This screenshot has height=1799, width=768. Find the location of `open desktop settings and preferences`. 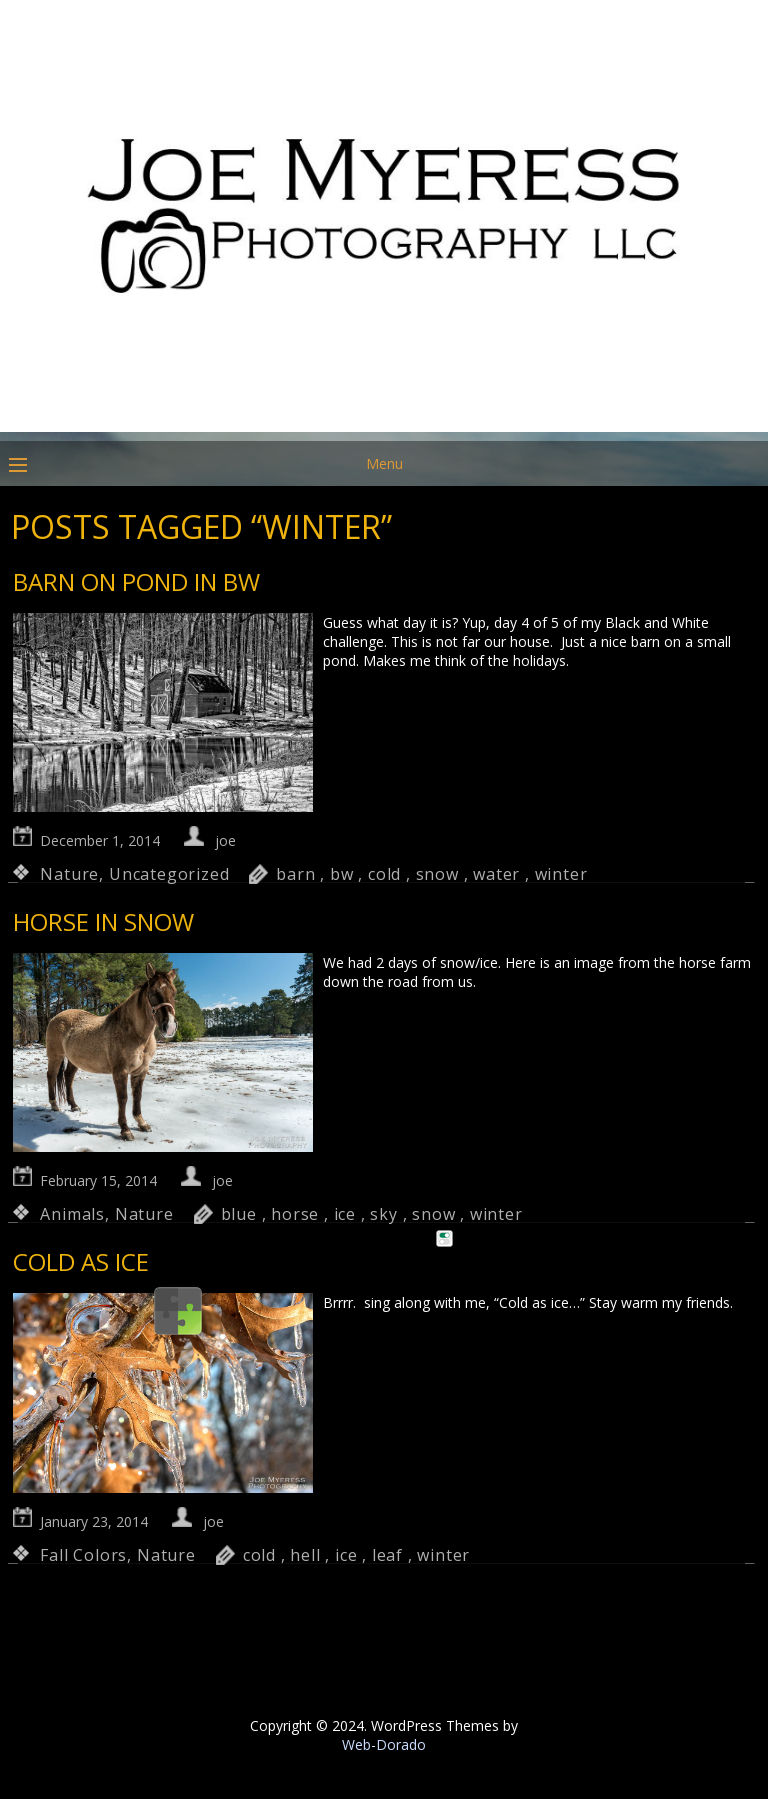

open desktop settings and preferences is located at coordinates (444, 1238).